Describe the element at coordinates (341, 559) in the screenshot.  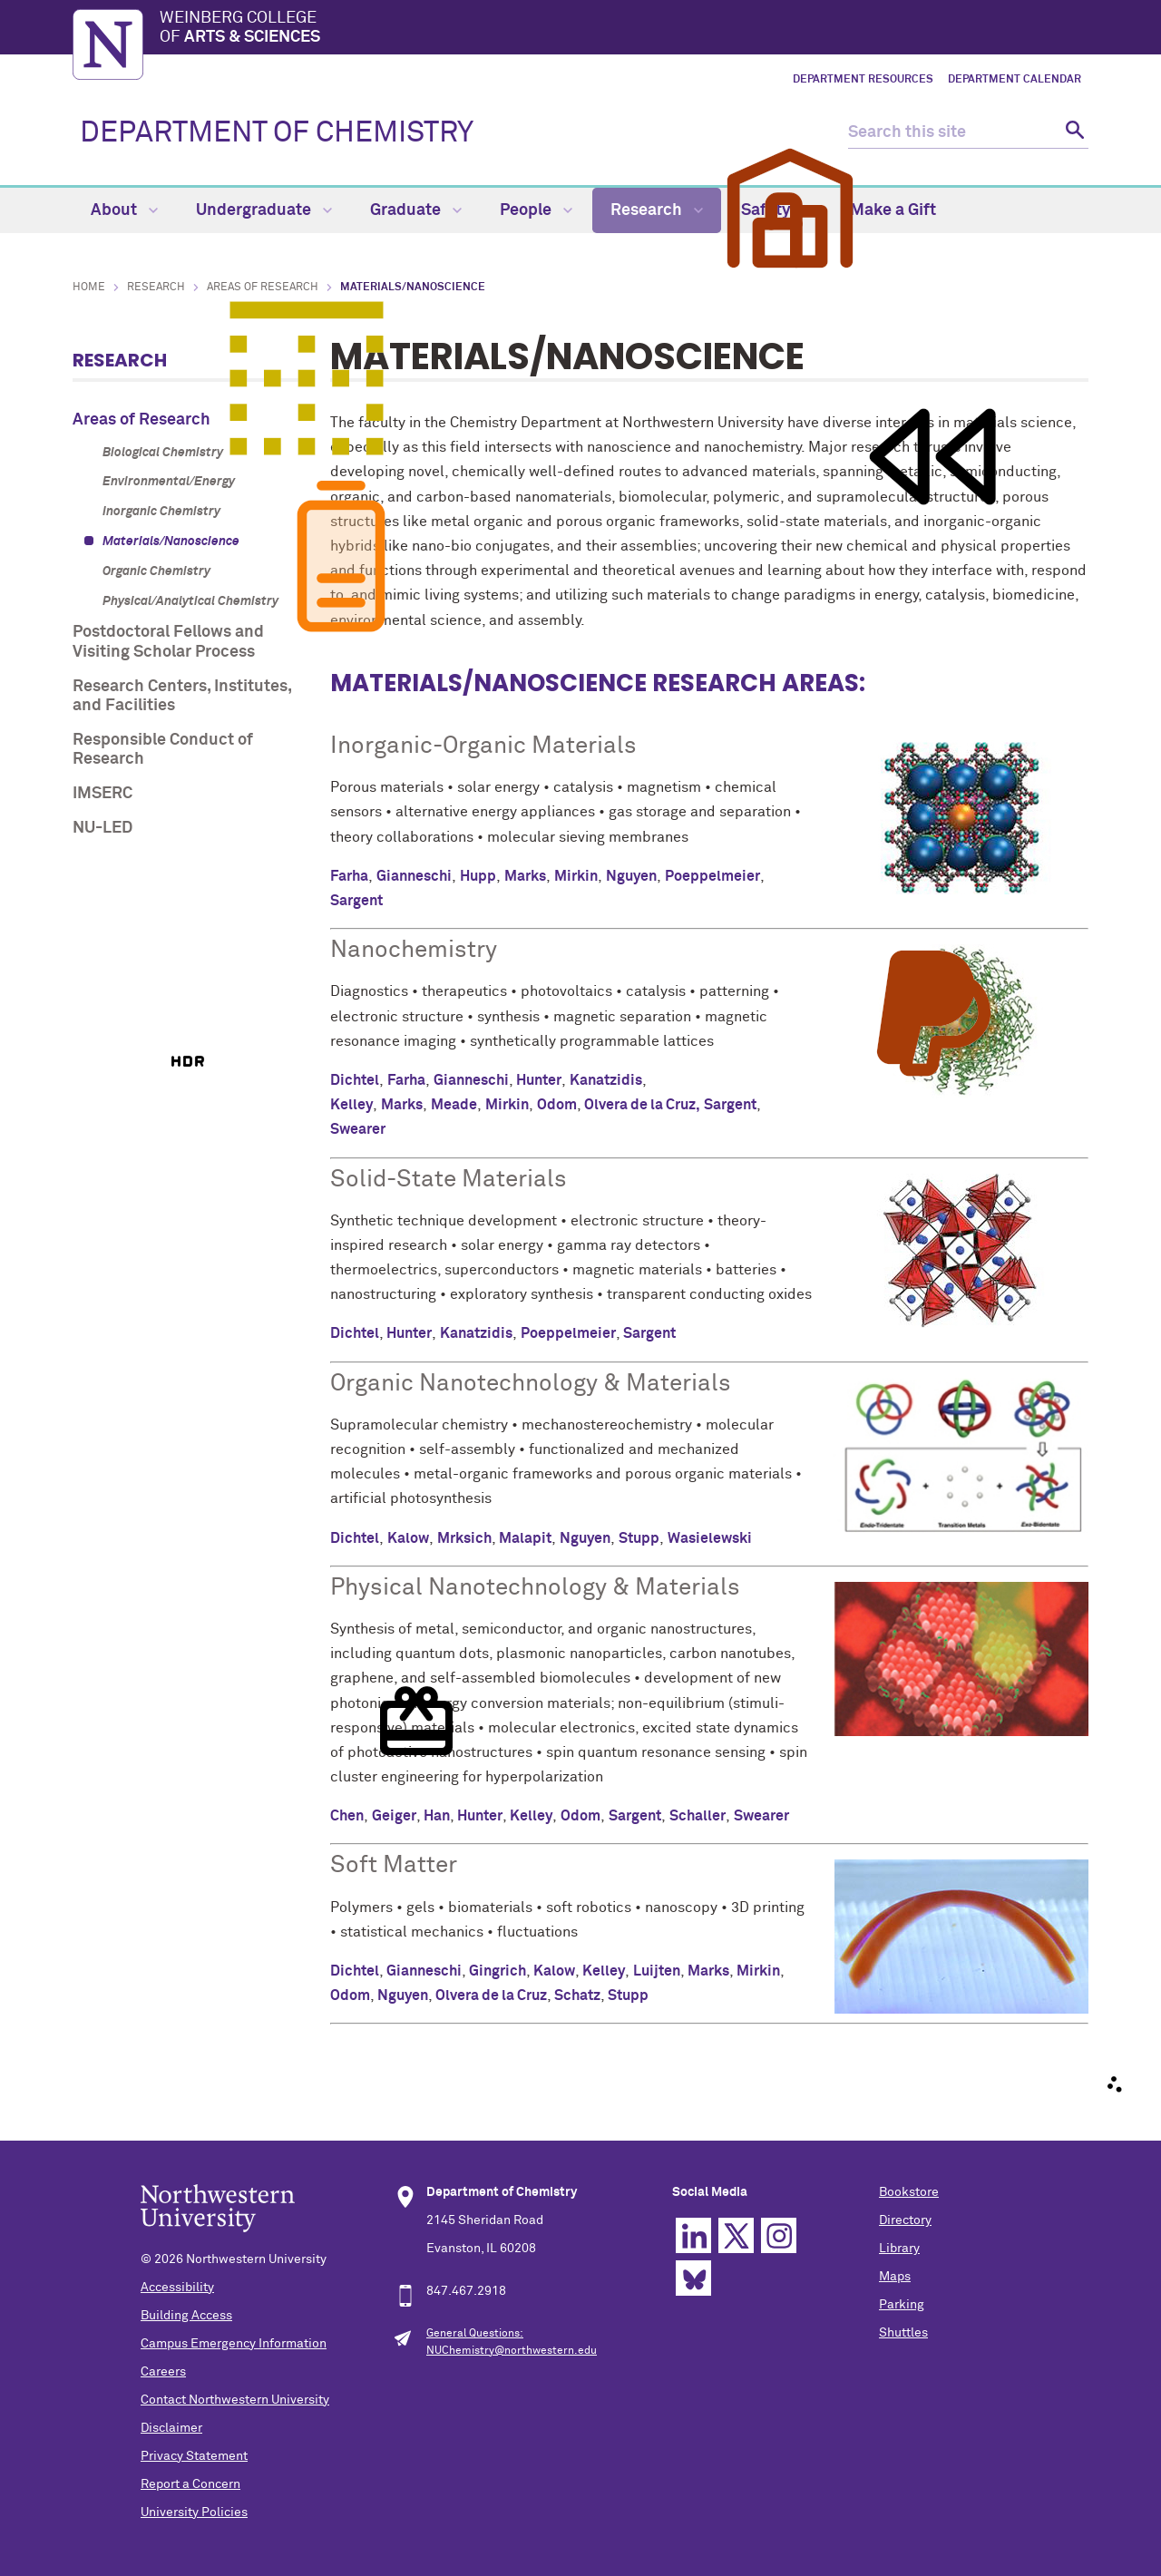
I see `indicates medium battery level` at that location.